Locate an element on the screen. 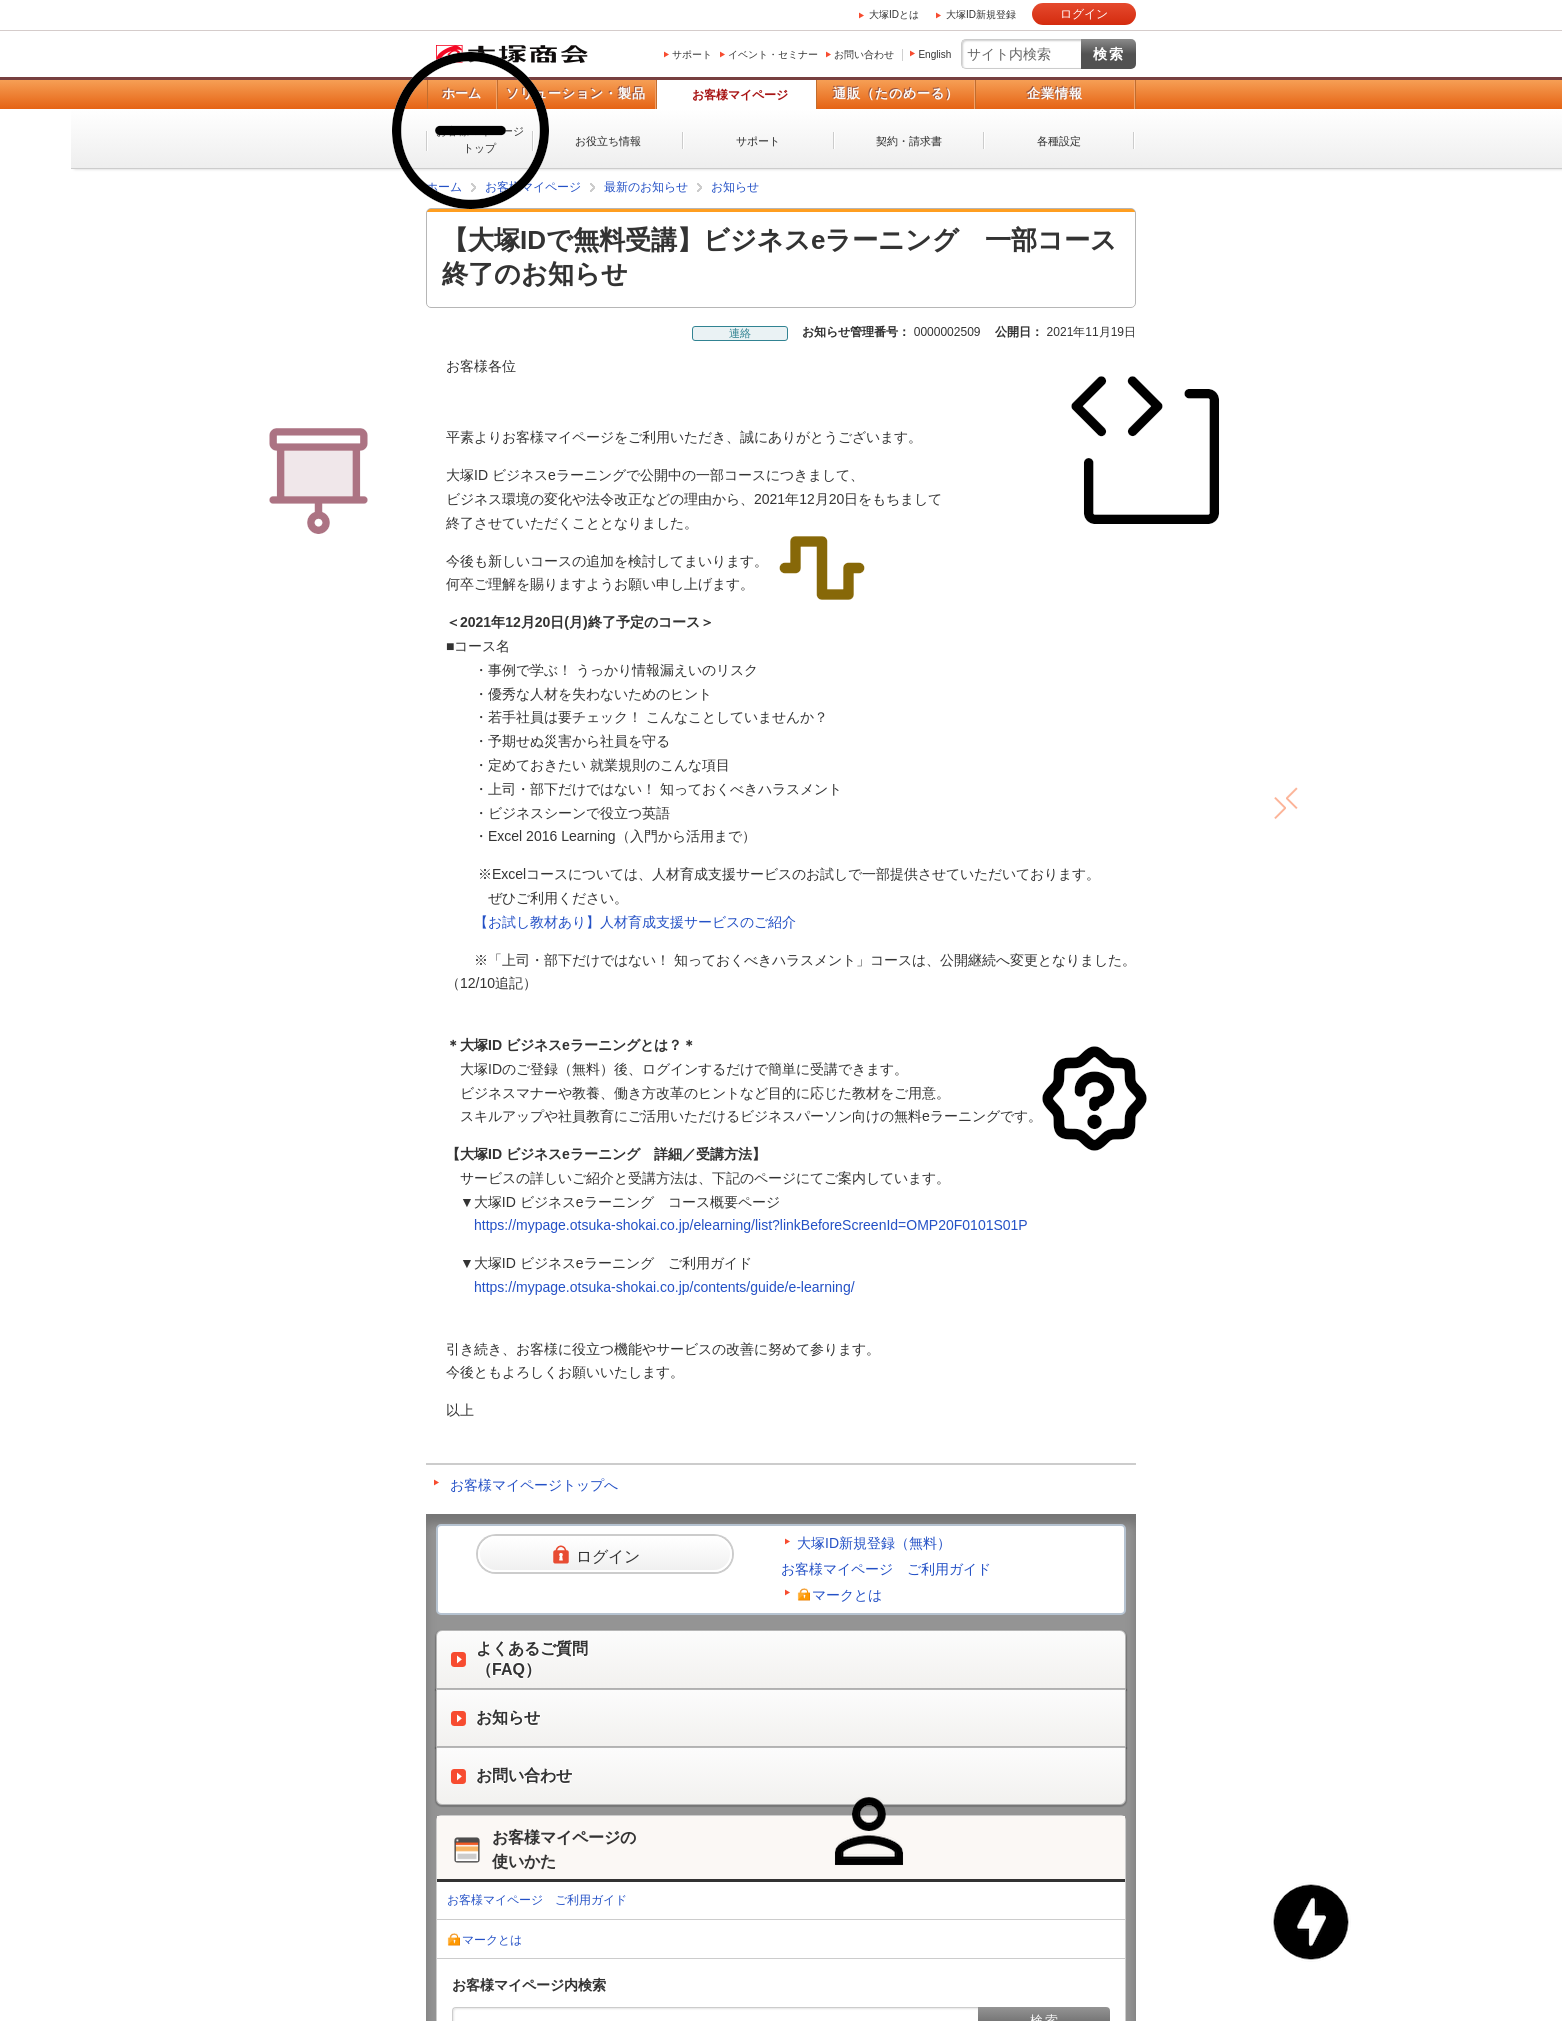  insert a code block is located at coordinates (1151, 456).